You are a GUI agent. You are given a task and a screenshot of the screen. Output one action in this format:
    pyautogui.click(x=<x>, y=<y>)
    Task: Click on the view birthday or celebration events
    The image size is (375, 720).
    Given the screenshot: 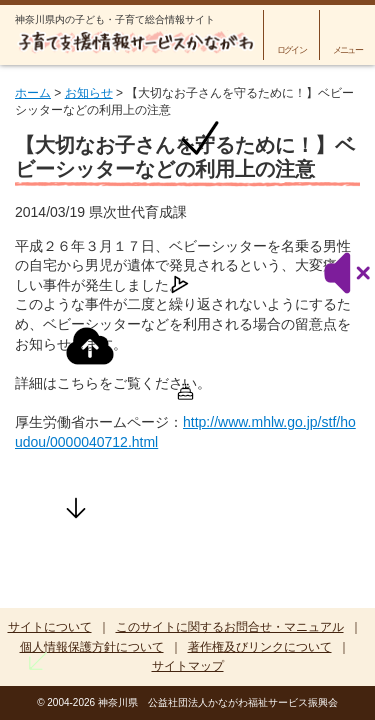 What is the action you would take?
    pyautogui.click(x=185, y=391)
    